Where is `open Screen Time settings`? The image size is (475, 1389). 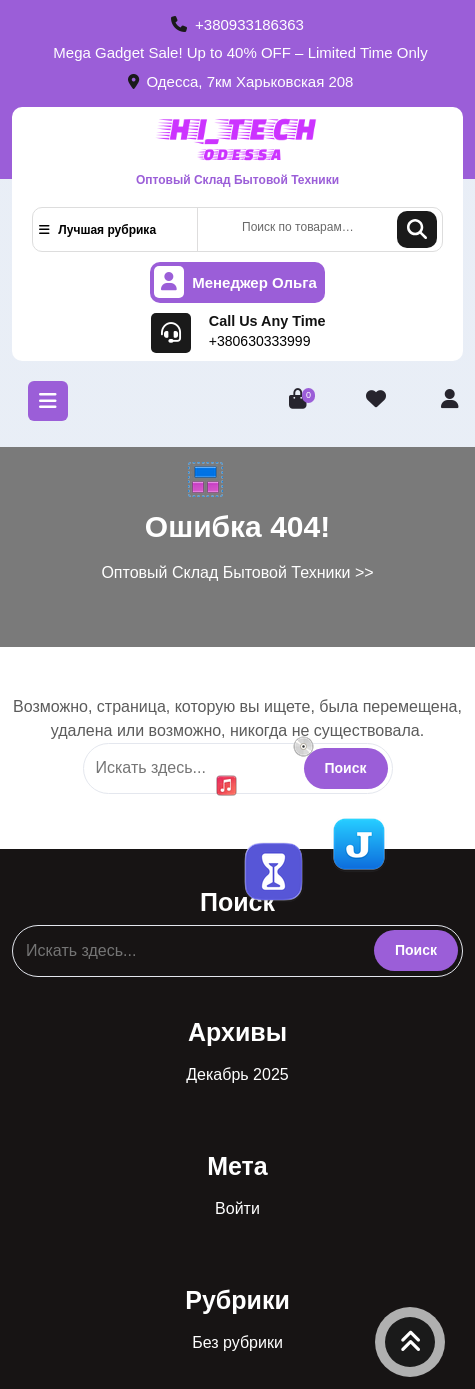 open Screen Time settings is located at coordinates (273, 871).